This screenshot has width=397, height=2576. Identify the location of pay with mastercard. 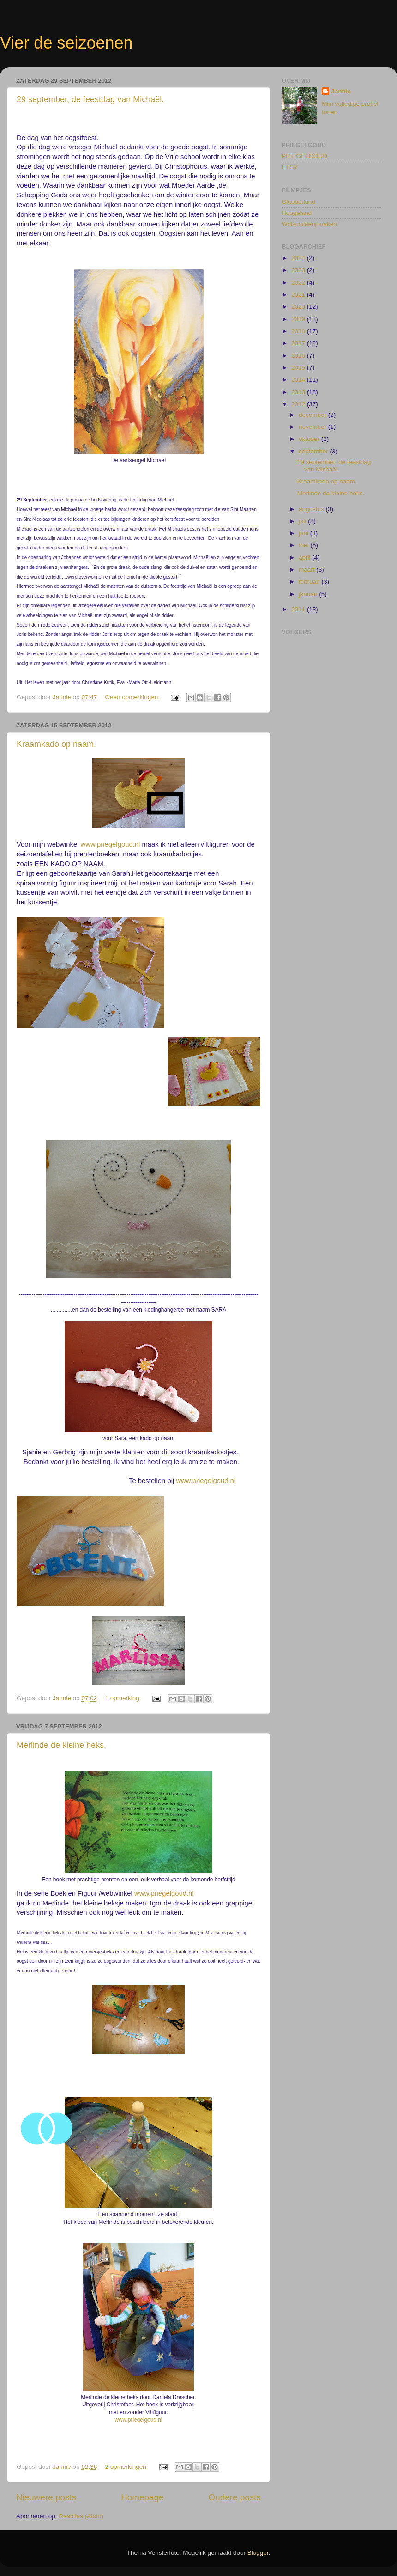
(47, 2129).